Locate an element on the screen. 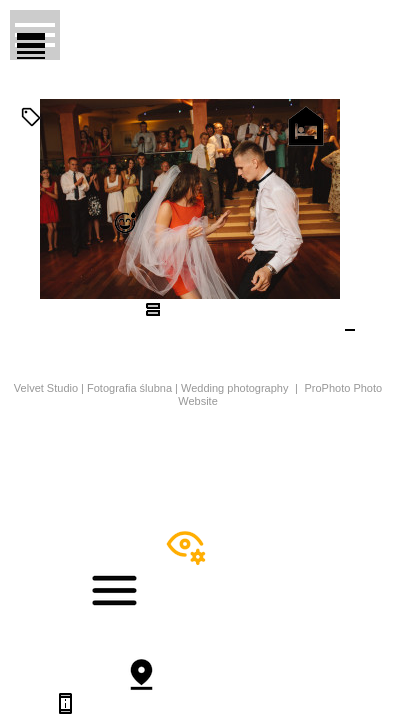 Image resolution: width=396 pixels, height=720 pixels. insert a horizontal divider line is located at coordinates (350, 330).